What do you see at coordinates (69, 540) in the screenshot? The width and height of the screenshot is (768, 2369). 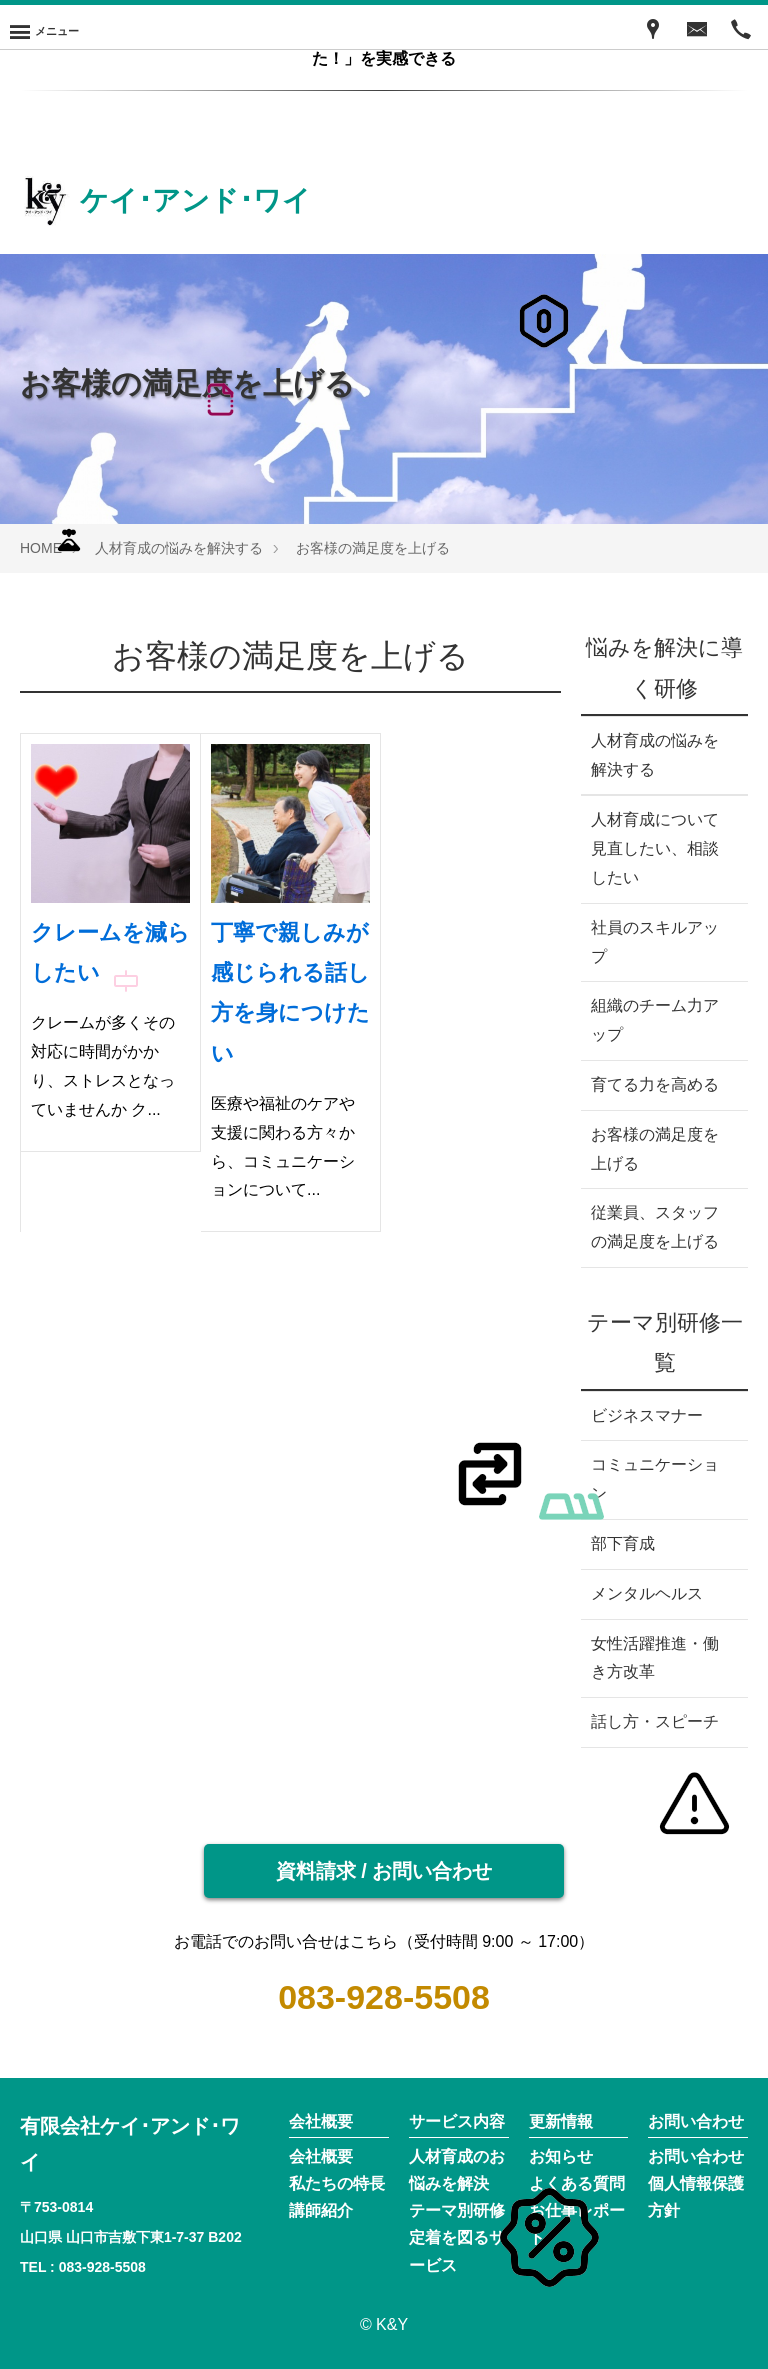 I see `indicates volcanic or geothermal activity` at bounding box center [69, 540].